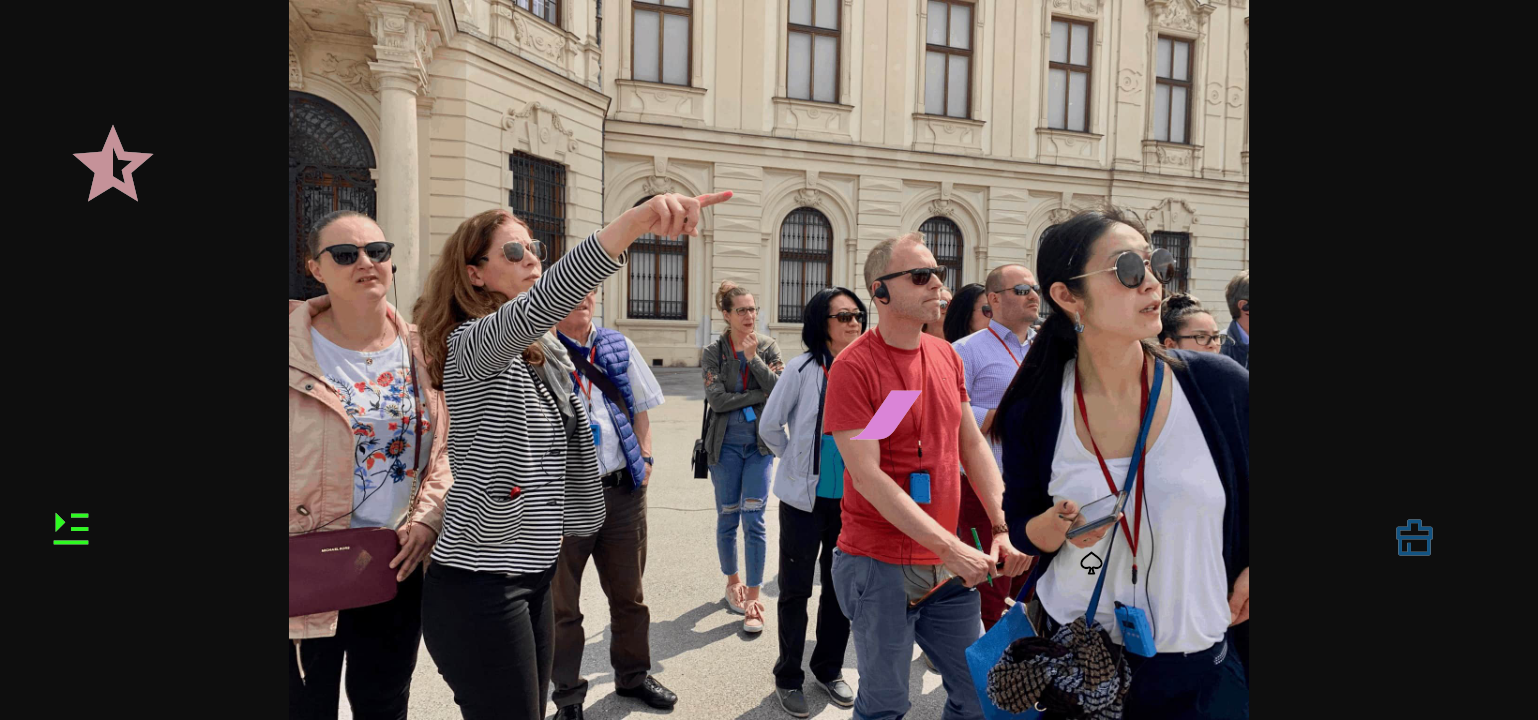 This screenshot has height=720, width=1538. What do you see at coordinates (113, 165) in the screenshot?
I see `indicates a partial rating or half-star score` at bounding box center [113, 165].